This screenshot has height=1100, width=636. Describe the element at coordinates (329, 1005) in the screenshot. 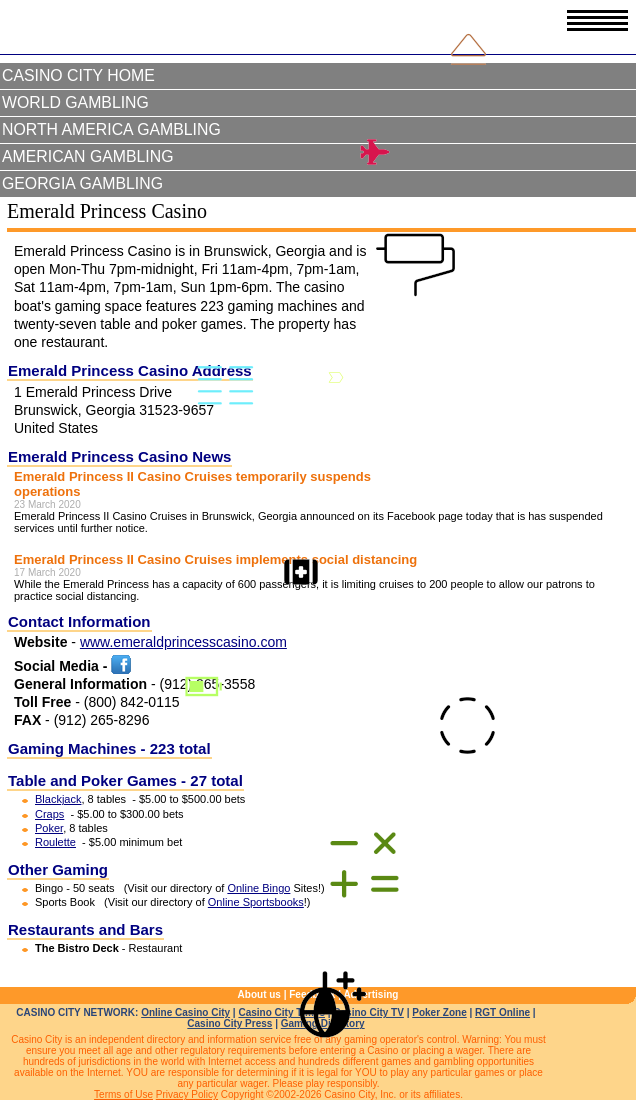

I see `access party or event mode` at that location.